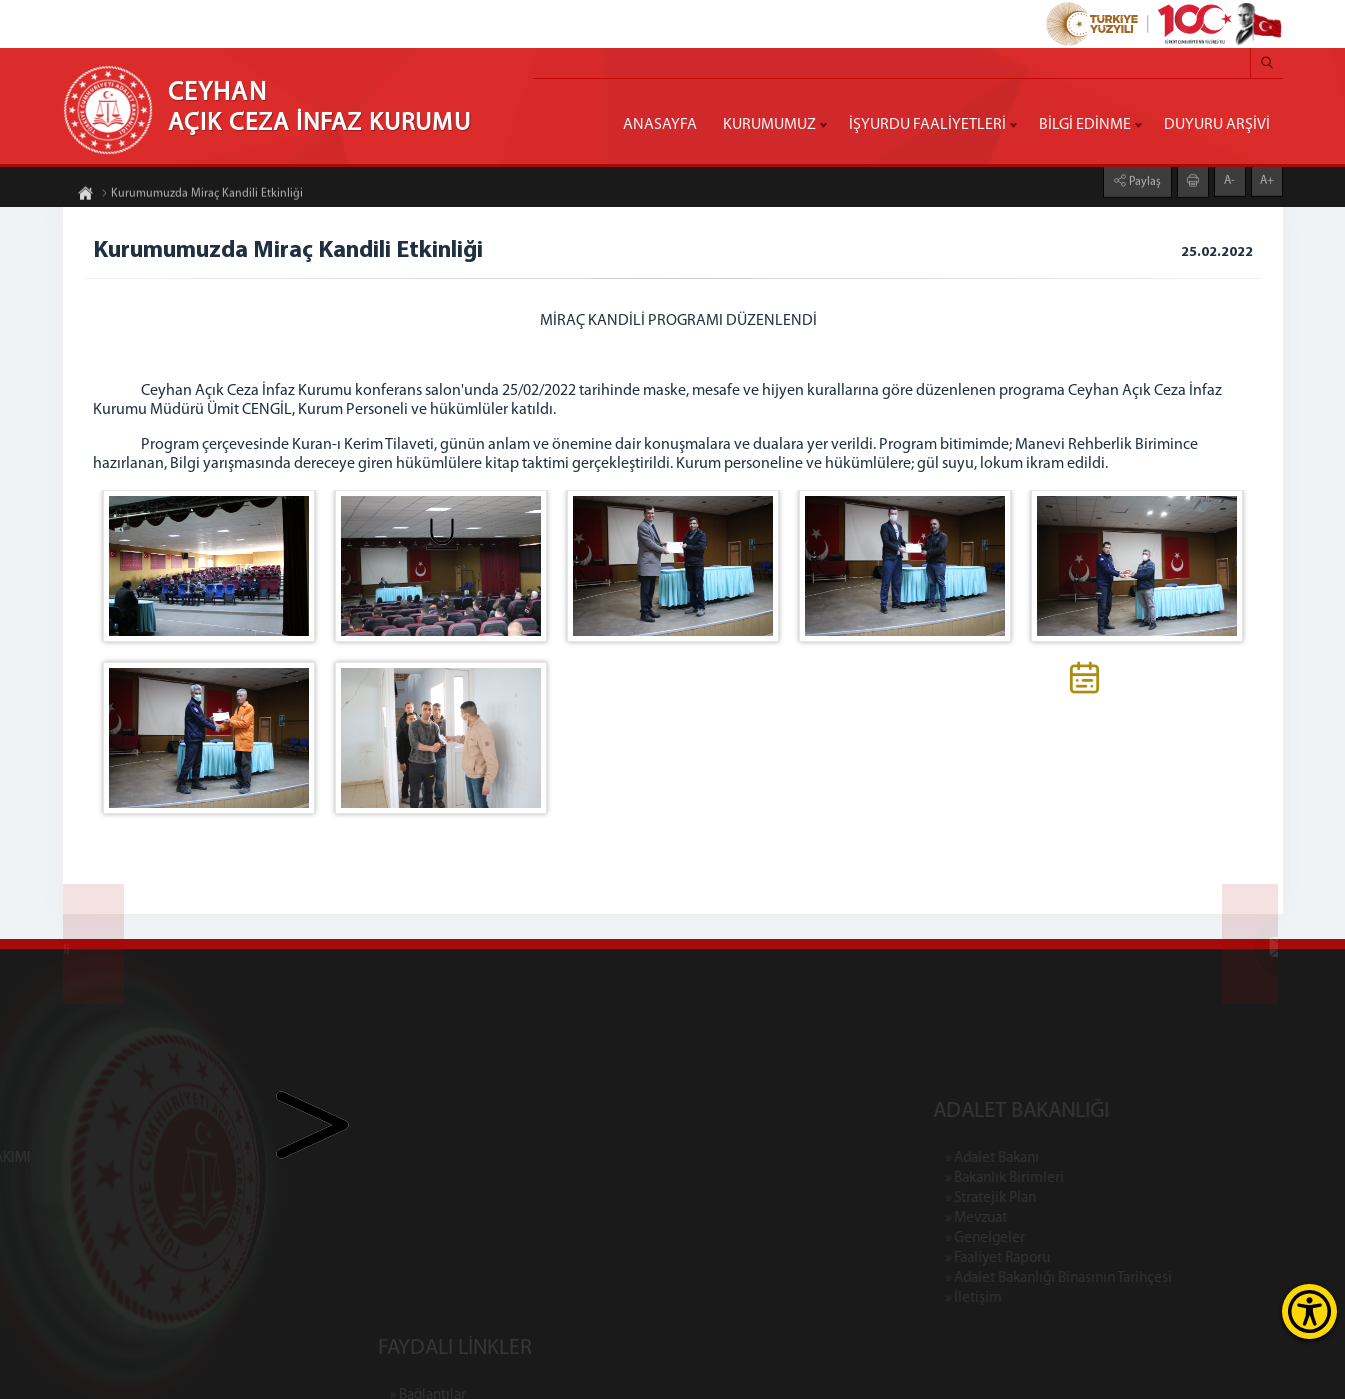 The image size is (1345, 1399). I want to click on navigate to the next item or page, so click(310, 1125).